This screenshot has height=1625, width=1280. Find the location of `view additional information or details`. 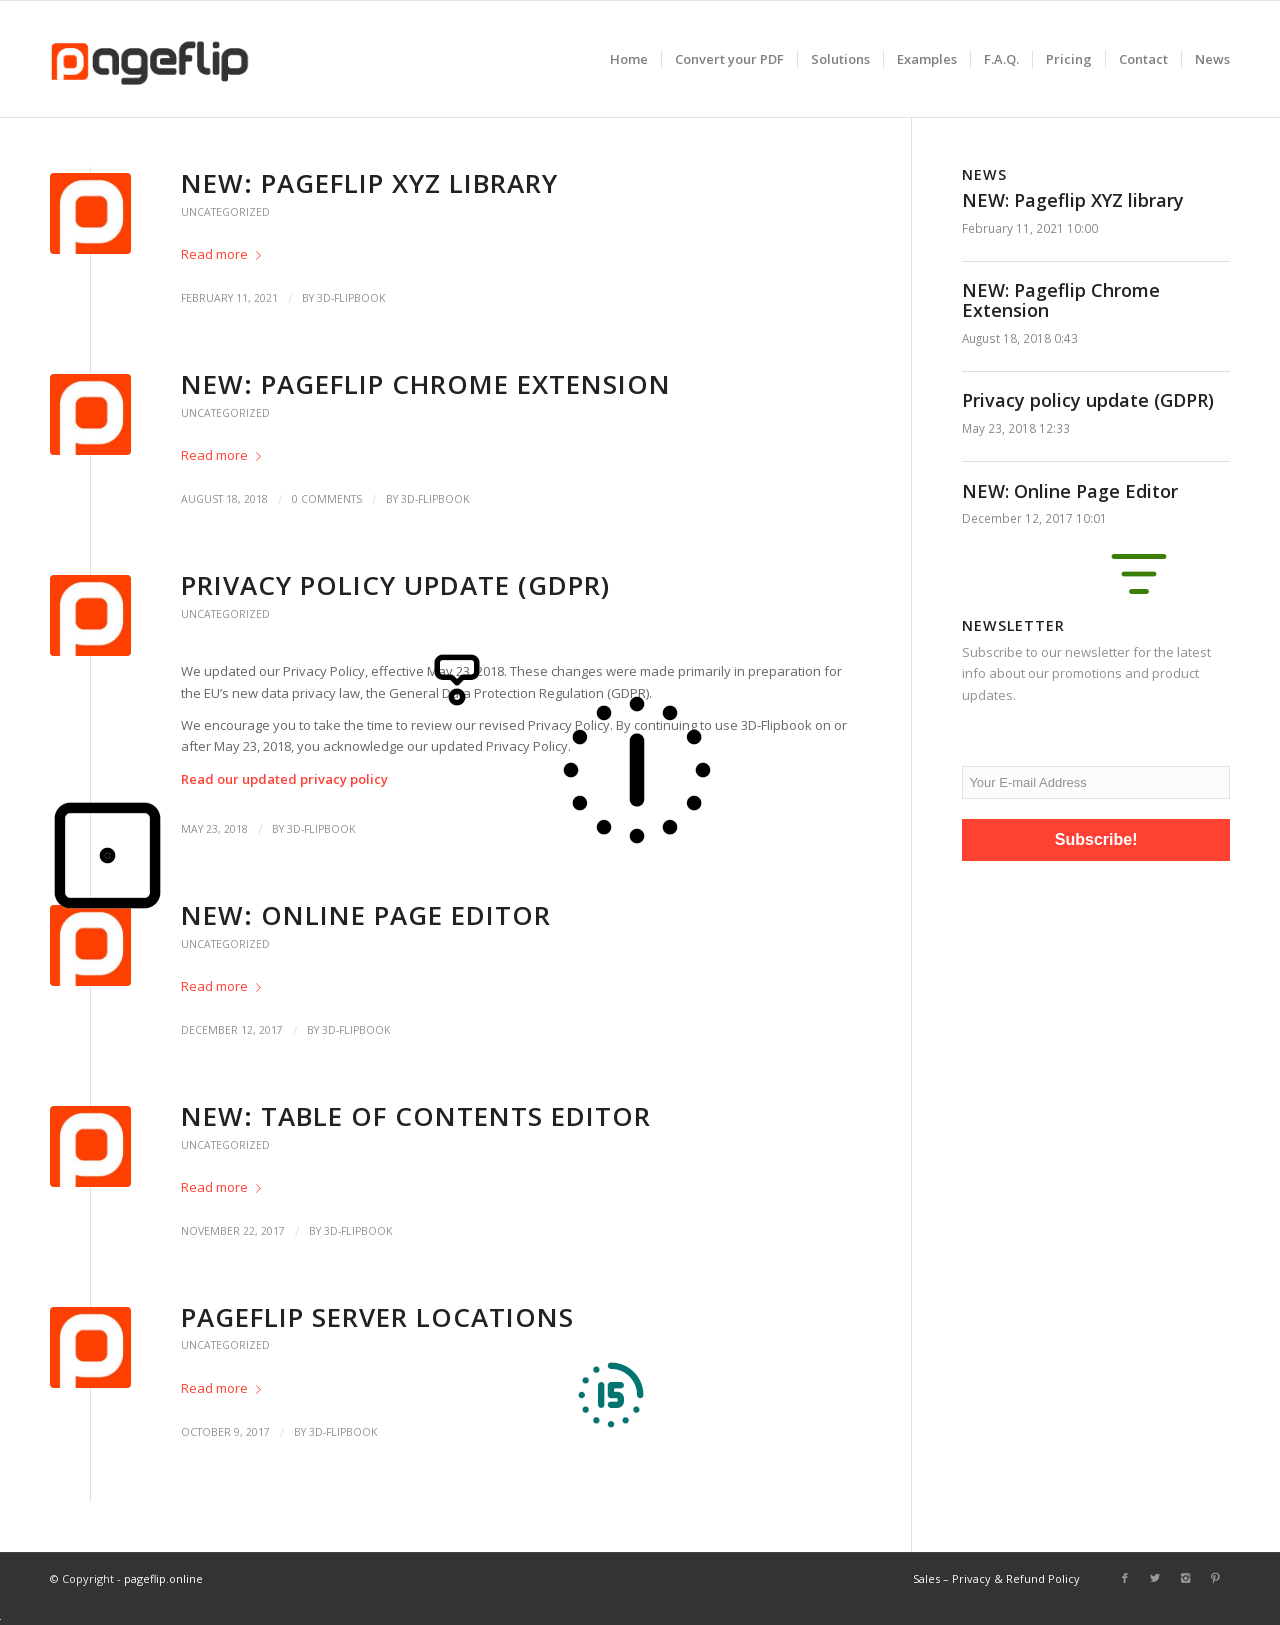

view additional information or details is located at coordinates (637, 770).